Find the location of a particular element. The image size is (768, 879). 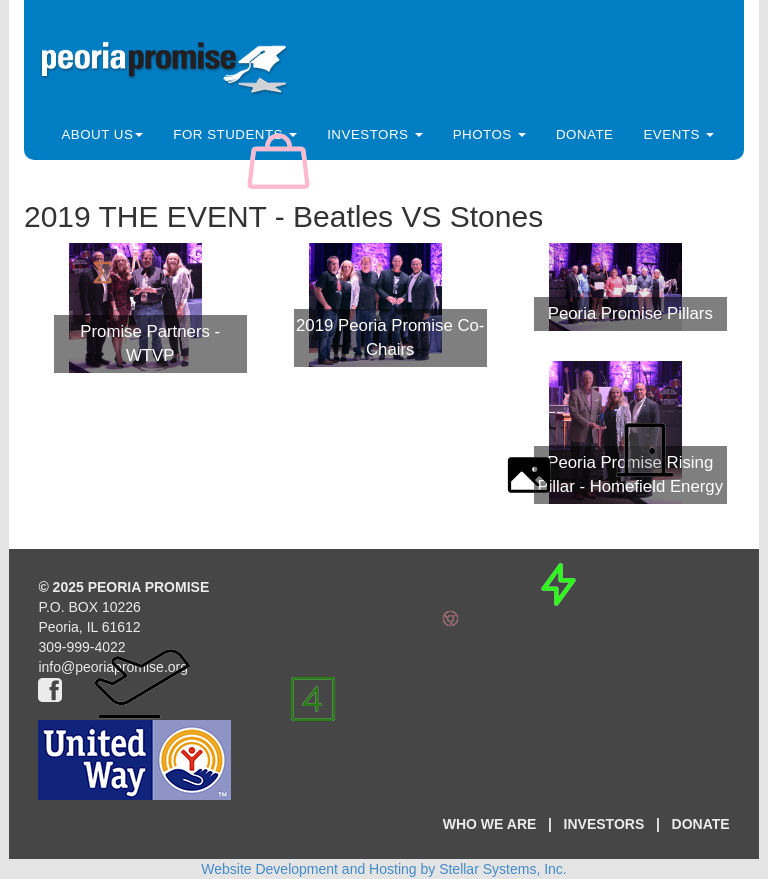

quick actions or shortcuts is located at coordinates (558, 584).